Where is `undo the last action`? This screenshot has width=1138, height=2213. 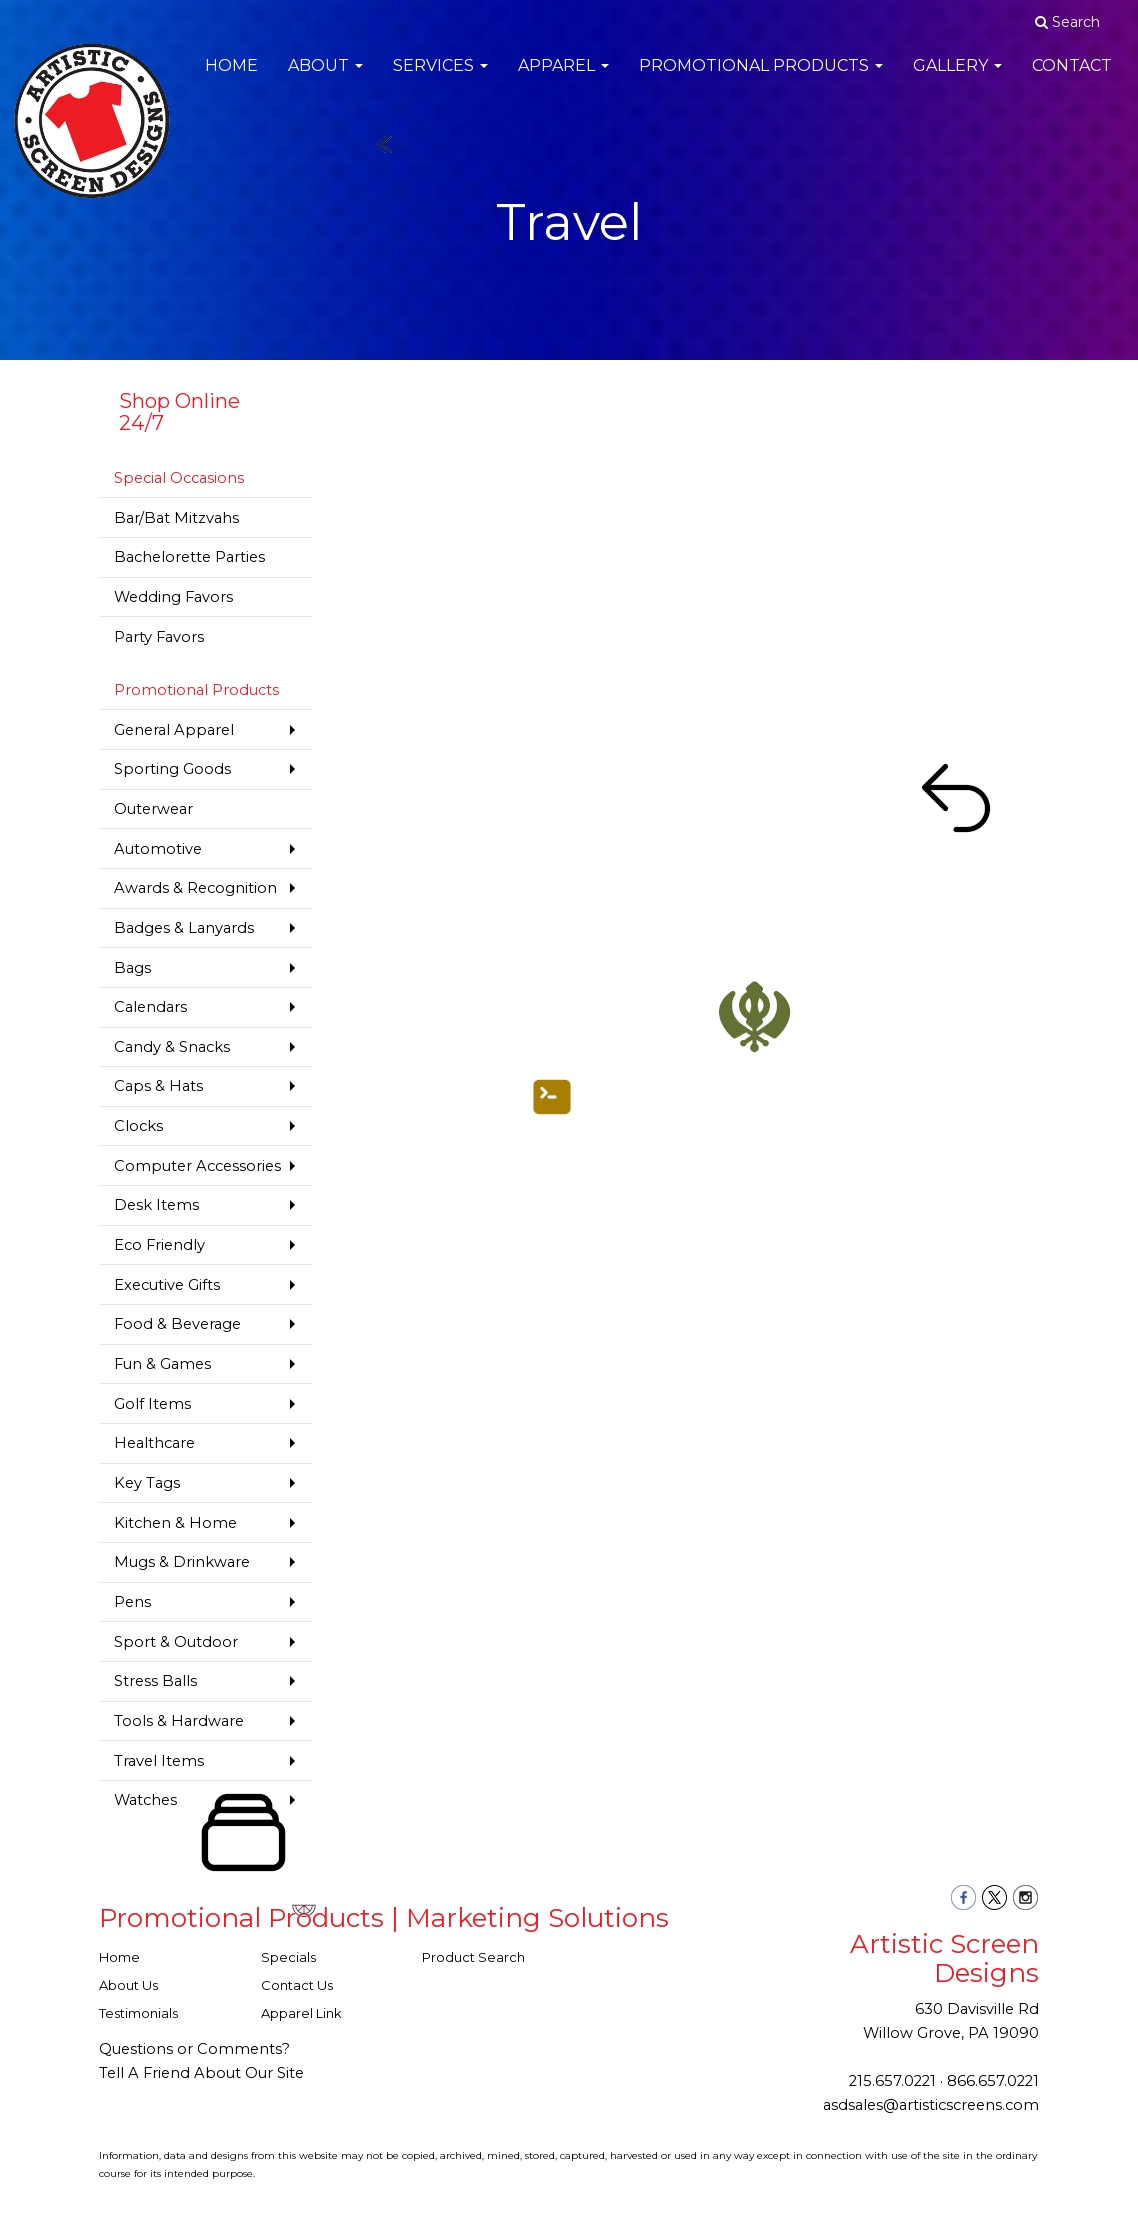
undo the last action is located at coordinates (956, 798).